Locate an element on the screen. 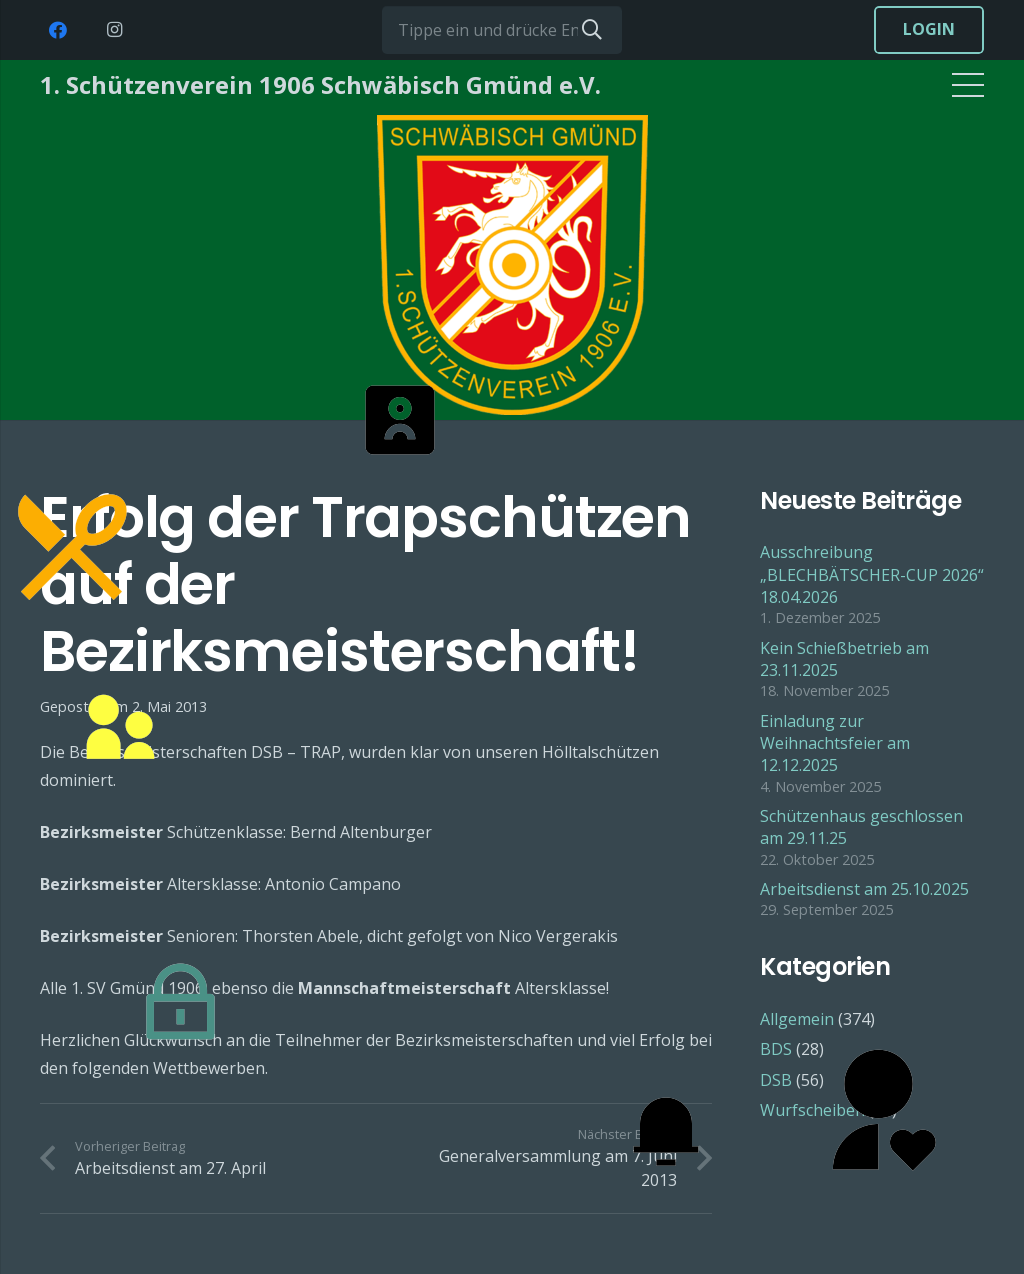  view your account profile is located at coordinates (400, 420).